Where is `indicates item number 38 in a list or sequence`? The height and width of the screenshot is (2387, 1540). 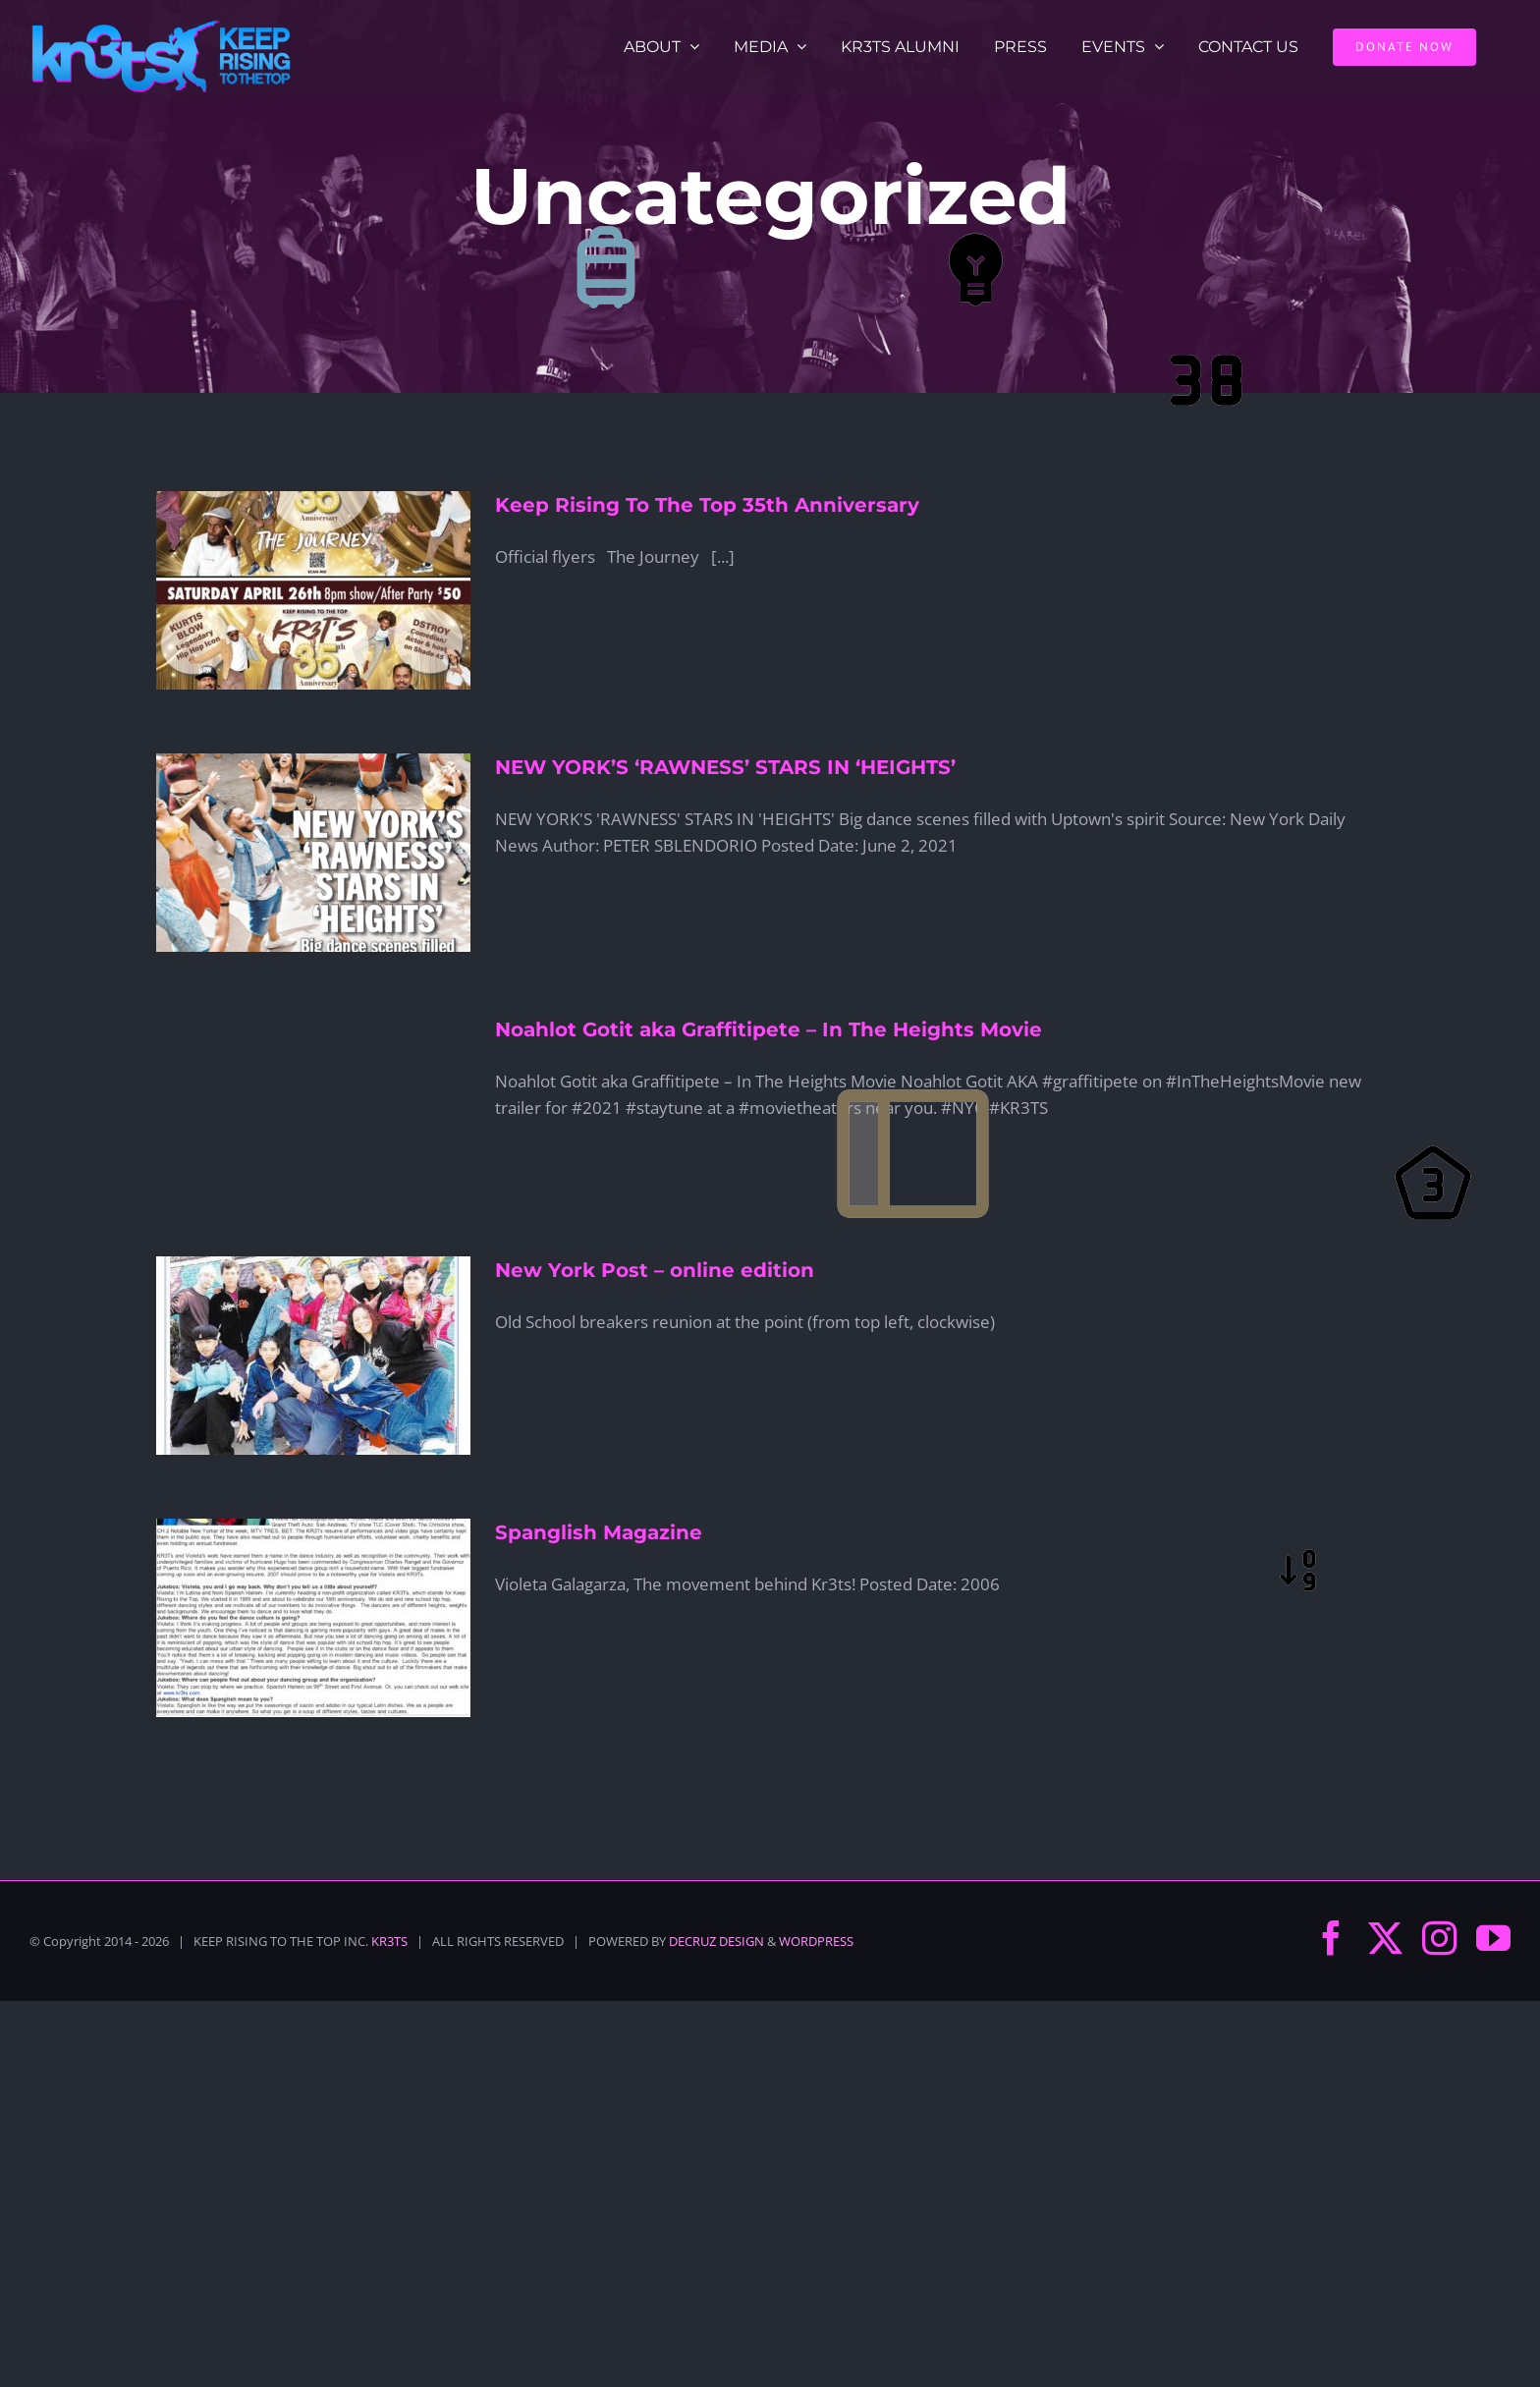 indicates item number 38 in a list or sequence is located at coordinates (1206, 380).